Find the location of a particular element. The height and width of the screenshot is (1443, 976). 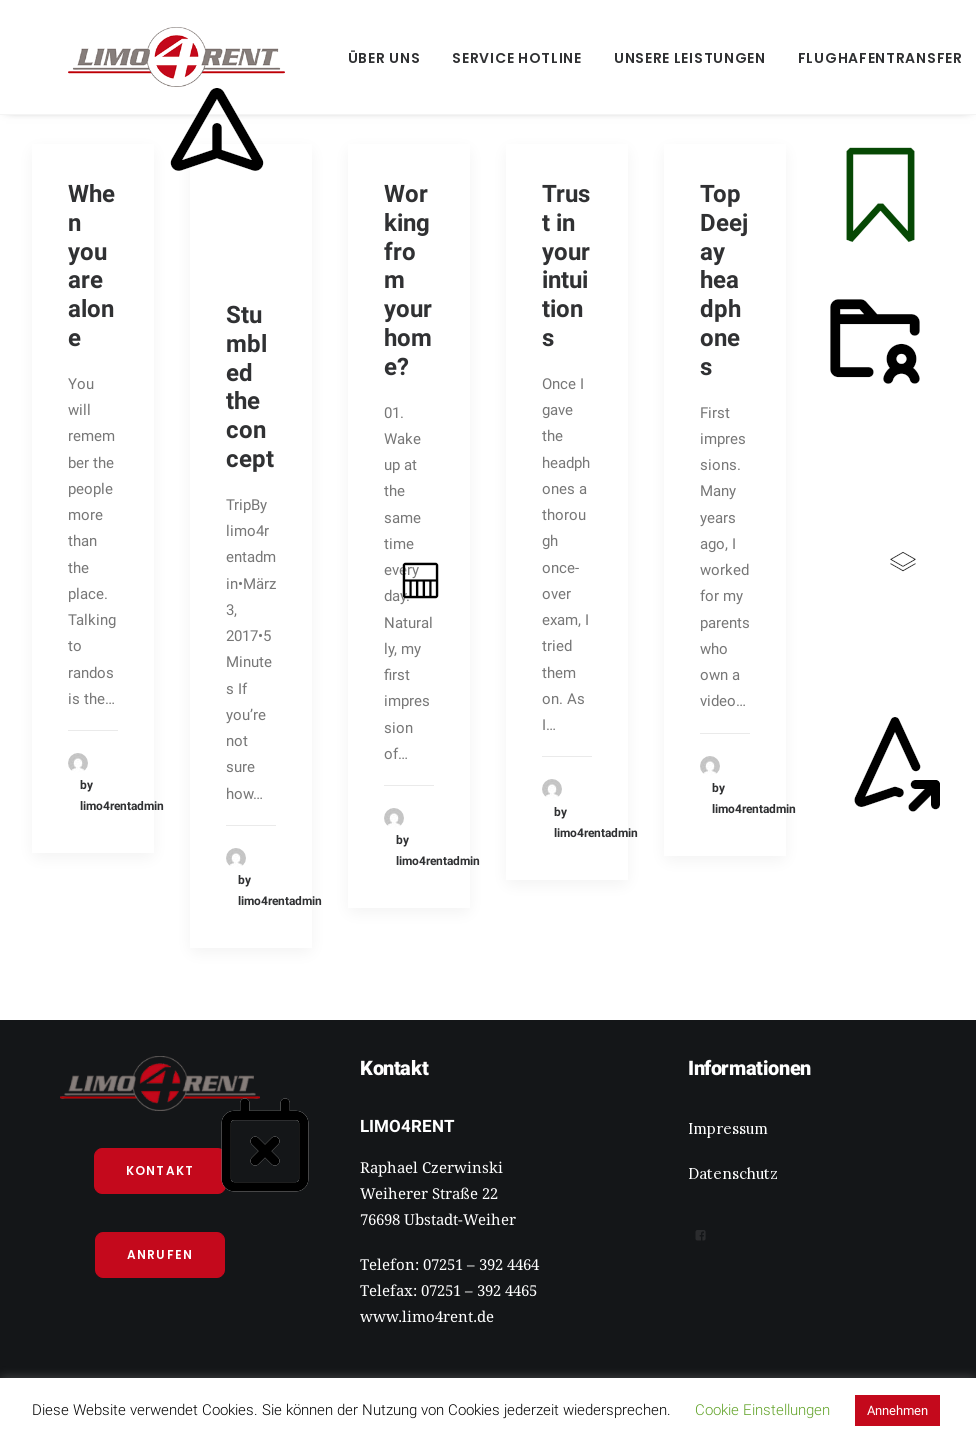

access user files or personal folder is located at coordinates (875, 339).